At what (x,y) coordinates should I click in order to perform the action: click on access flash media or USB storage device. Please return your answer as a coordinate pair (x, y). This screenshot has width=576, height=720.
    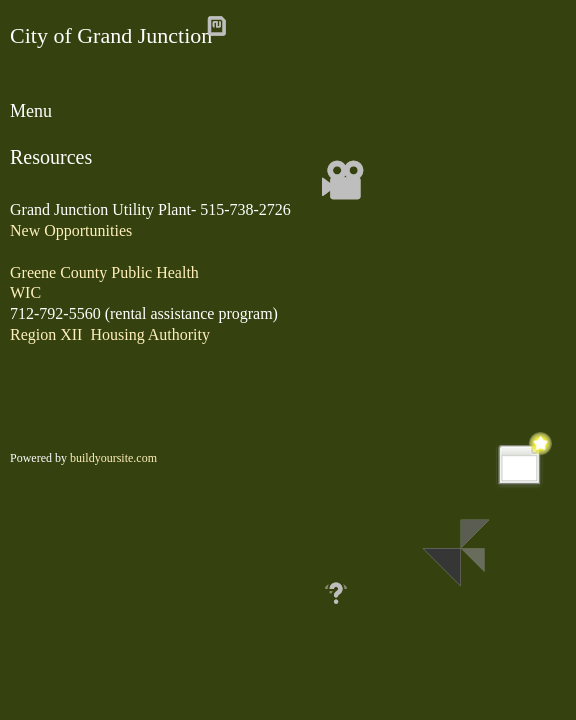
    Looking at the image, I should click on (216, 26).